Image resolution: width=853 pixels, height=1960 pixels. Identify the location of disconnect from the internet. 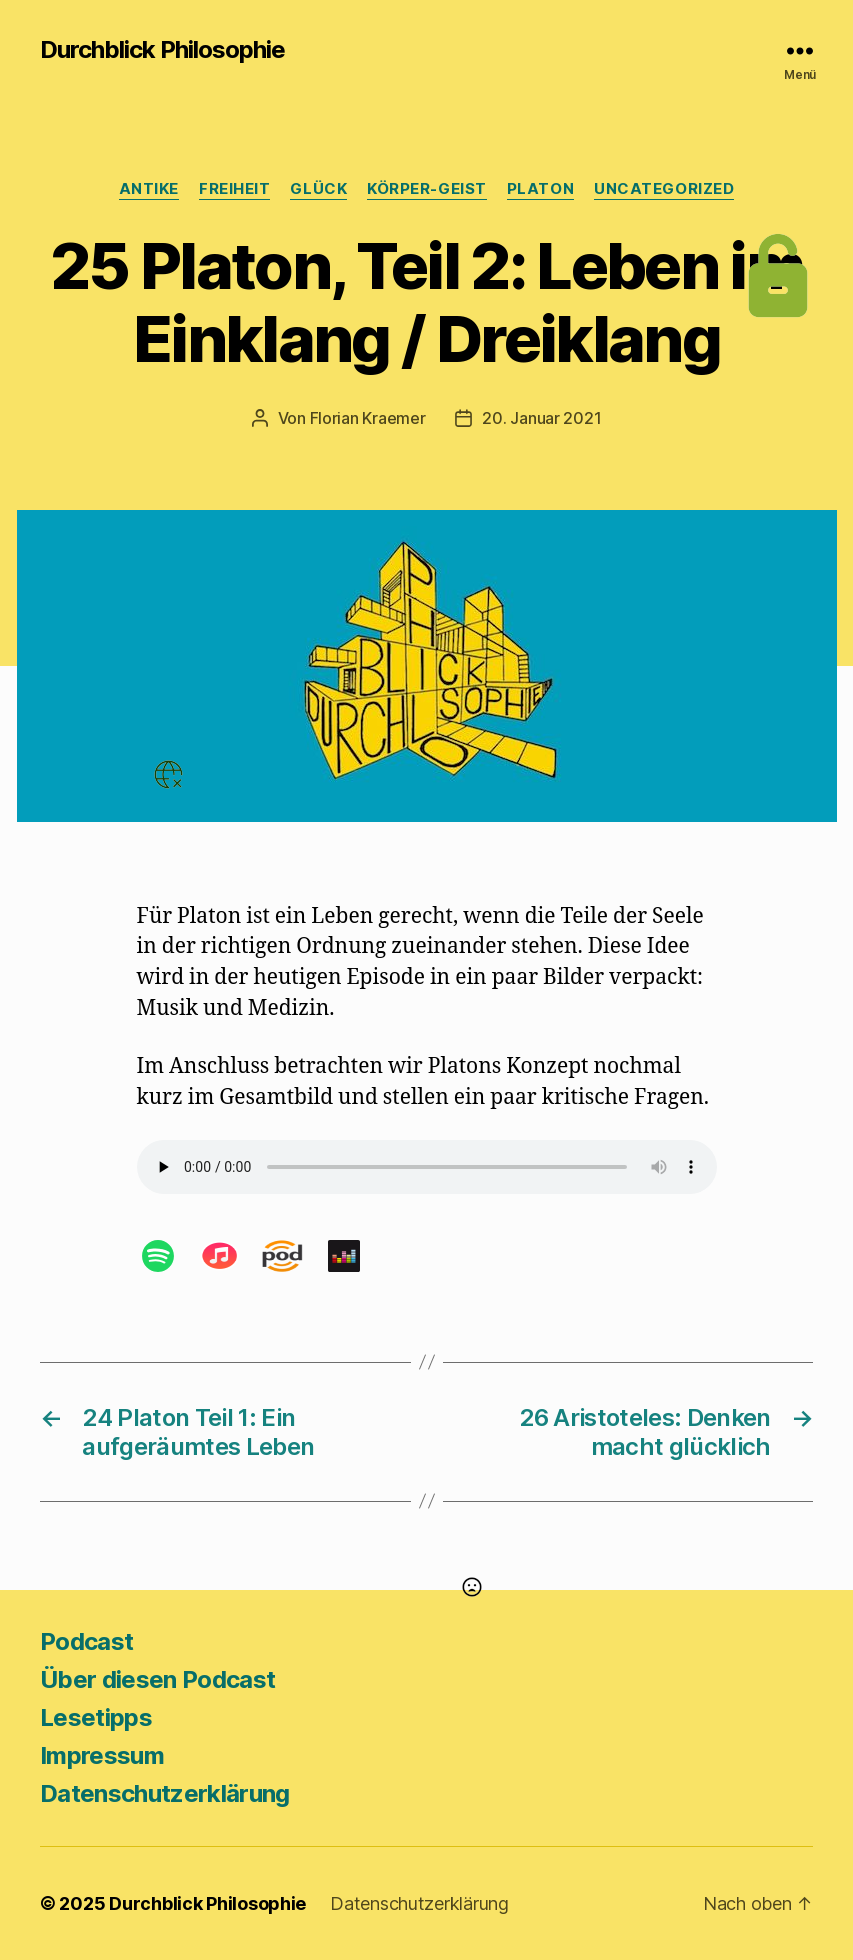
(168, 774).